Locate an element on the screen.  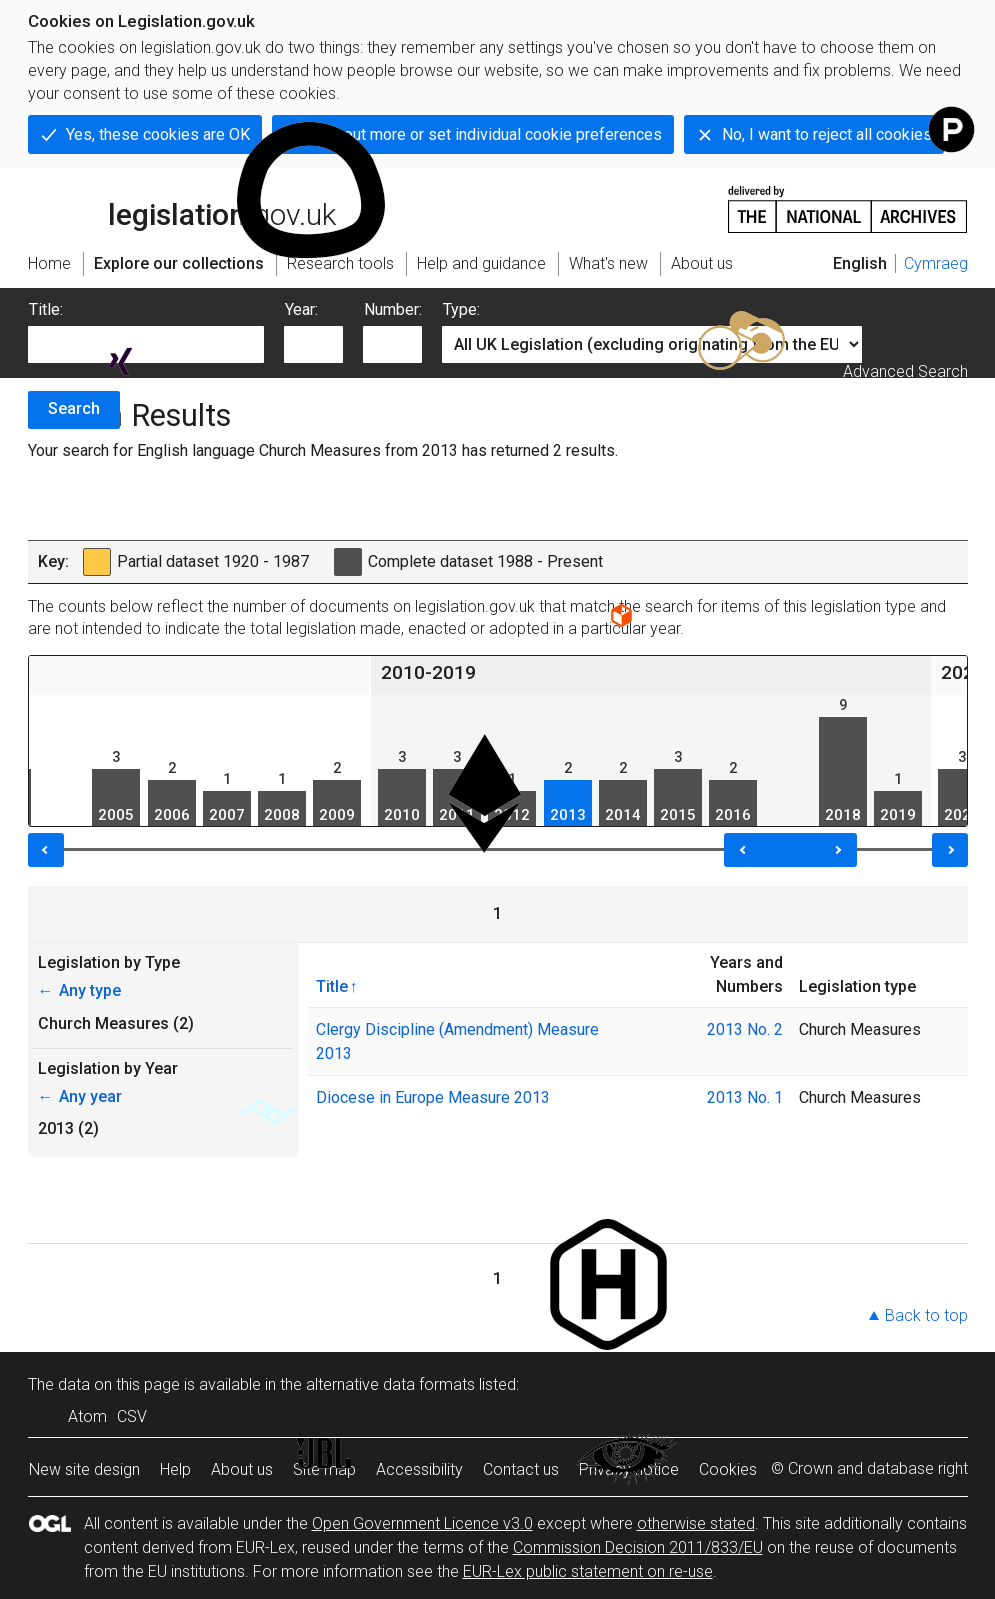
visit product hunt website or app is located at coordinates (951, 129).